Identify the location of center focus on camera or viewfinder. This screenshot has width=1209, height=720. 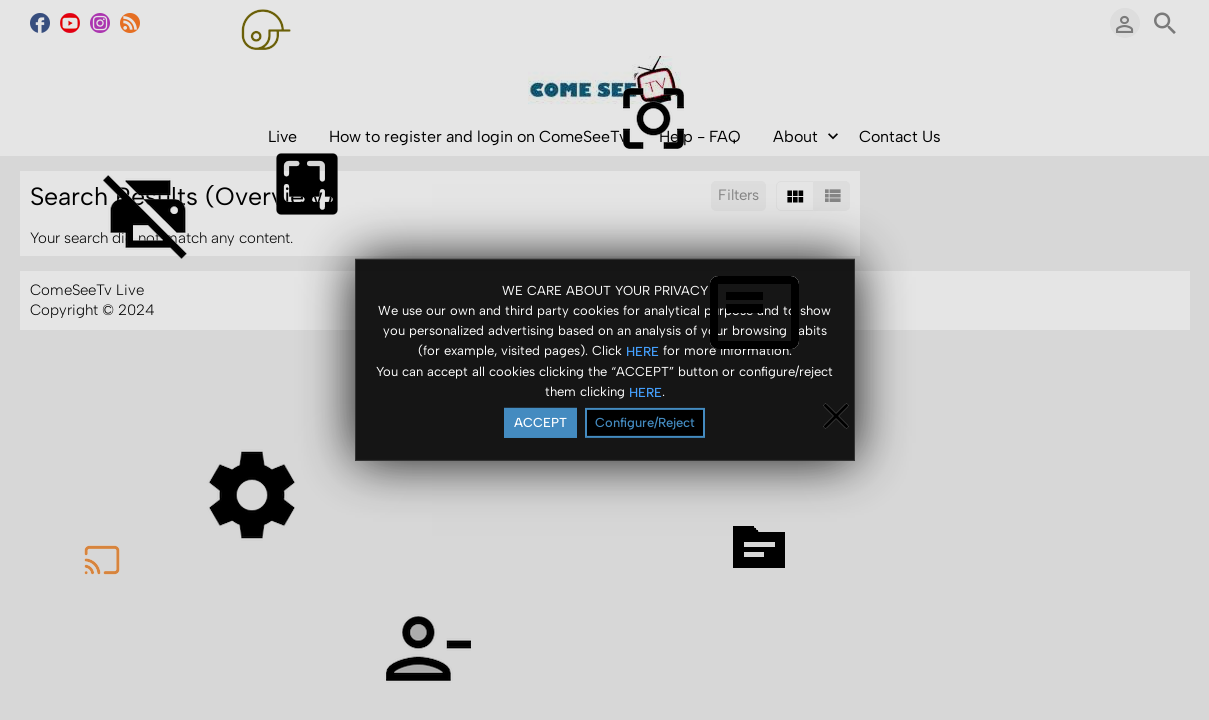
(653, 118).